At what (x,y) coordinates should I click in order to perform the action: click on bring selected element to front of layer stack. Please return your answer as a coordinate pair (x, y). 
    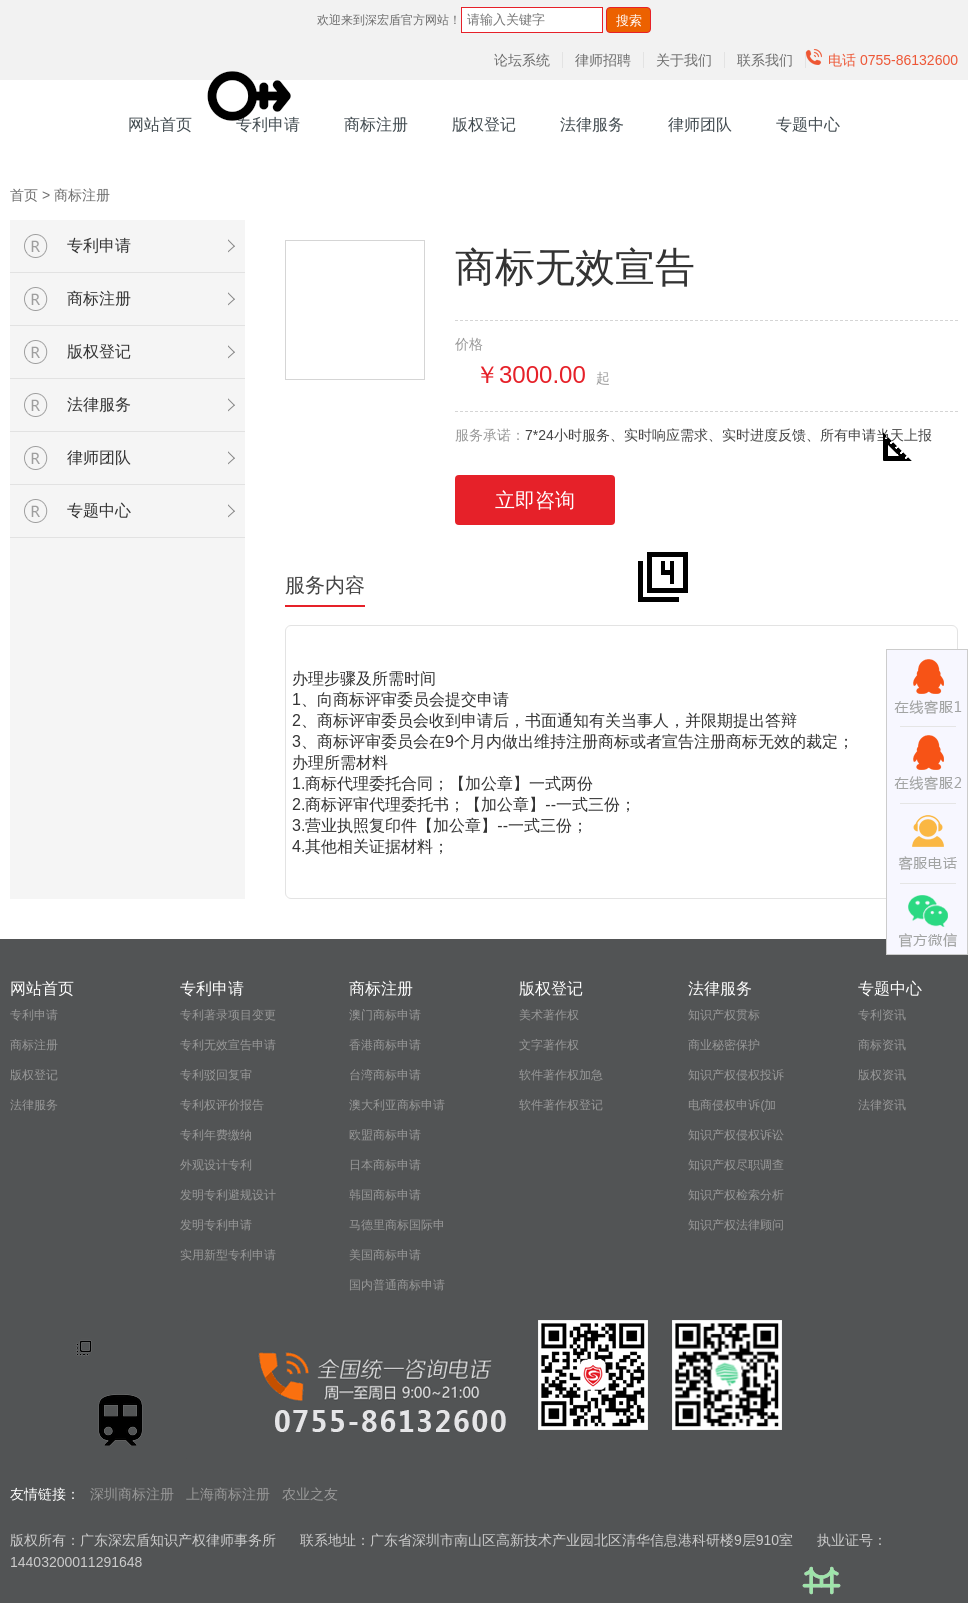
    Looking at the image, I should click on (84, 1348).